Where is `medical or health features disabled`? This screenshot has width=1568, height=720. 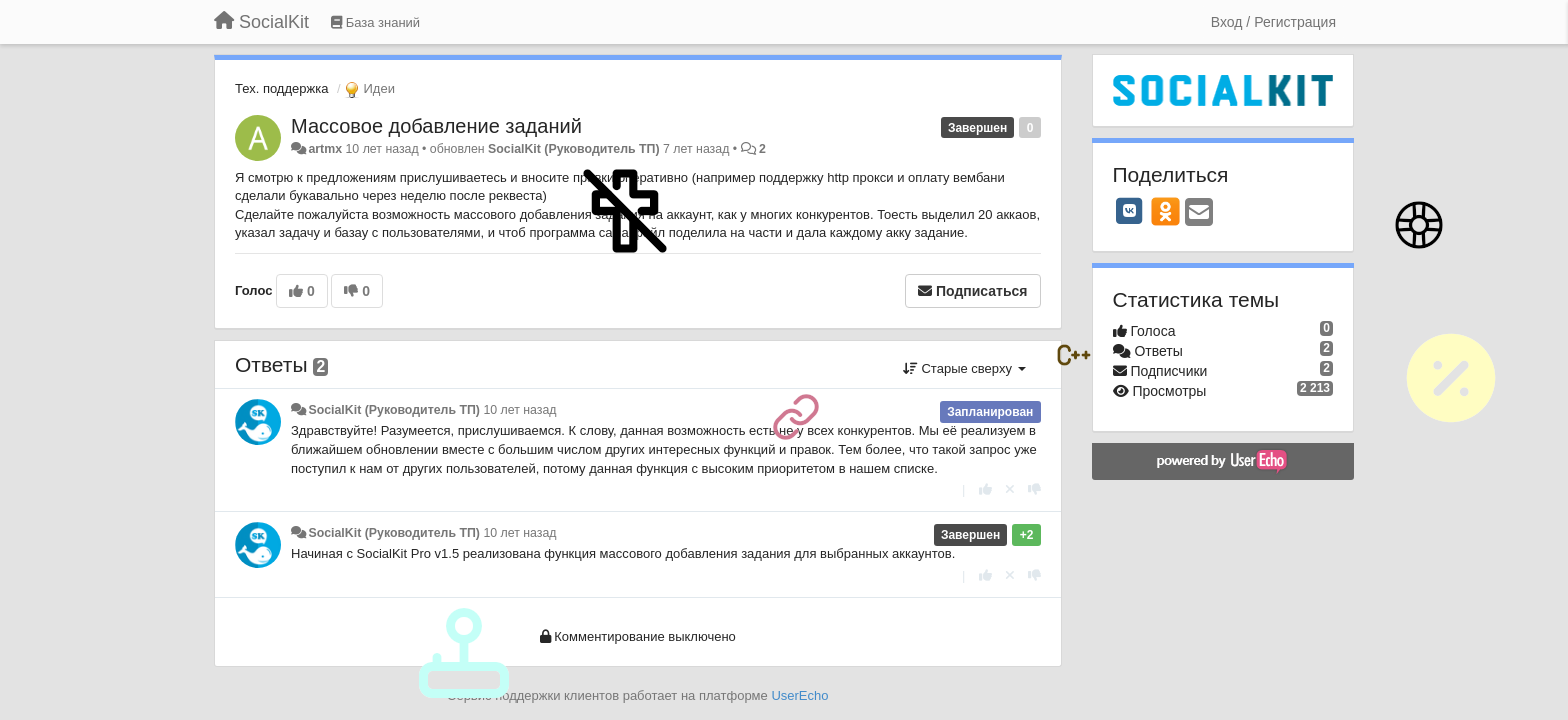
medical or health features disabled is located at coordinates (625, 211).